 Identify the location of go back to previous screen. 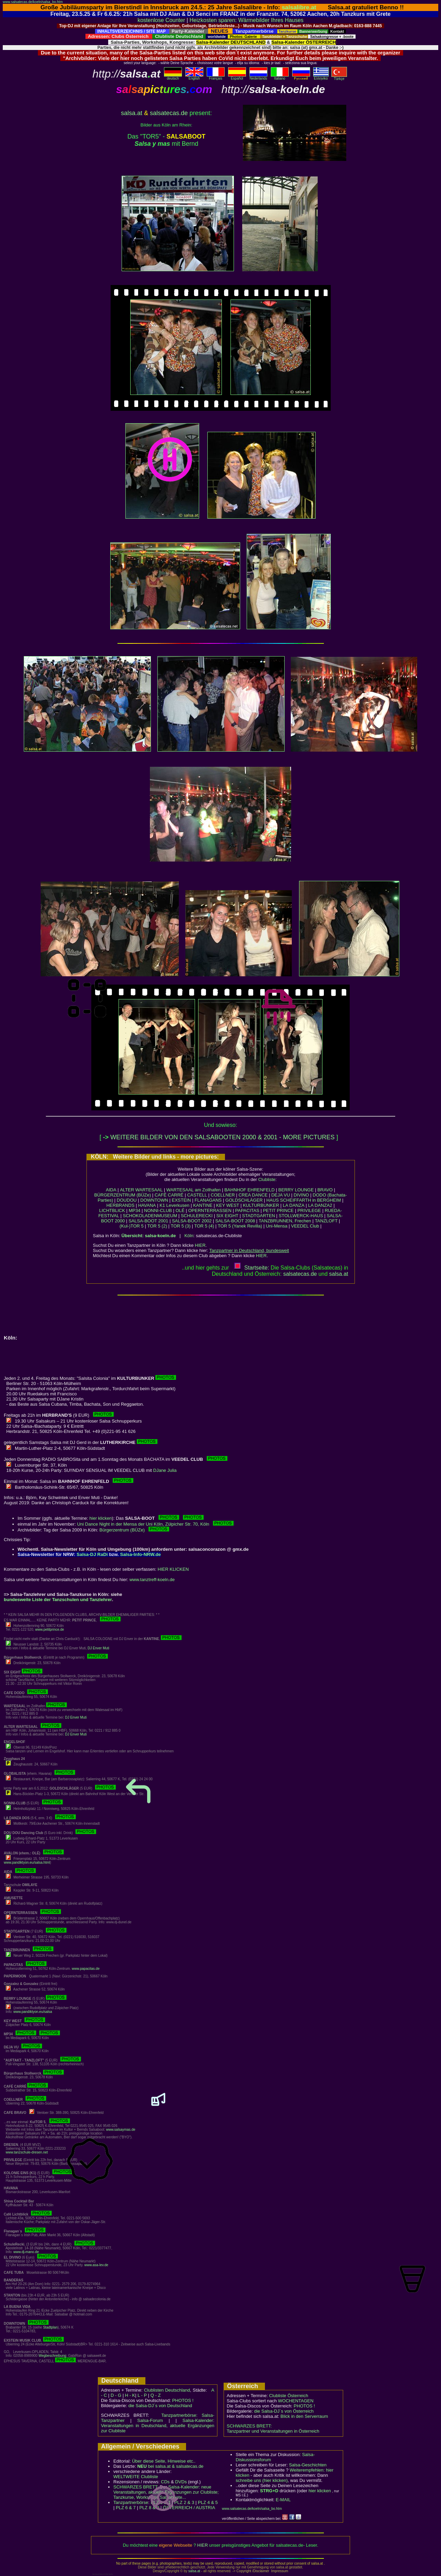
(139, 1792).